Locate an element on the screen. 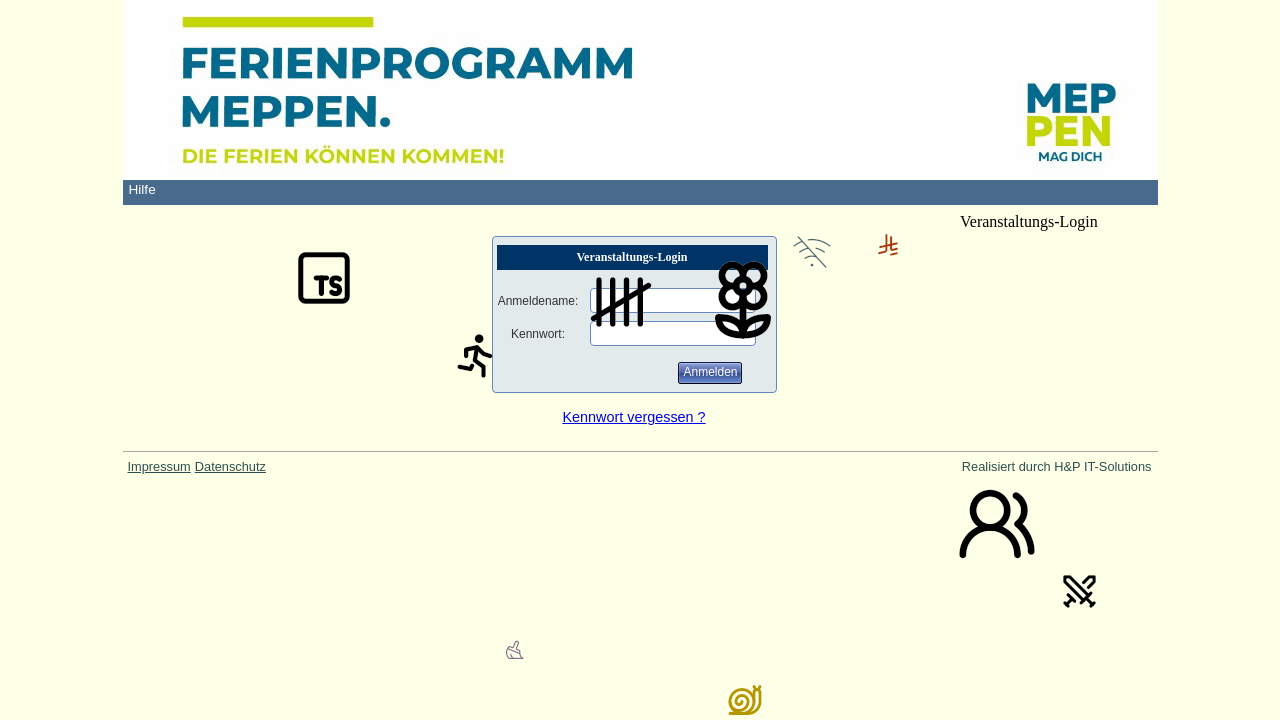 The height and width of the screenshot is (720, 1280). clear or clean up items is located at coordinates (514, 650).